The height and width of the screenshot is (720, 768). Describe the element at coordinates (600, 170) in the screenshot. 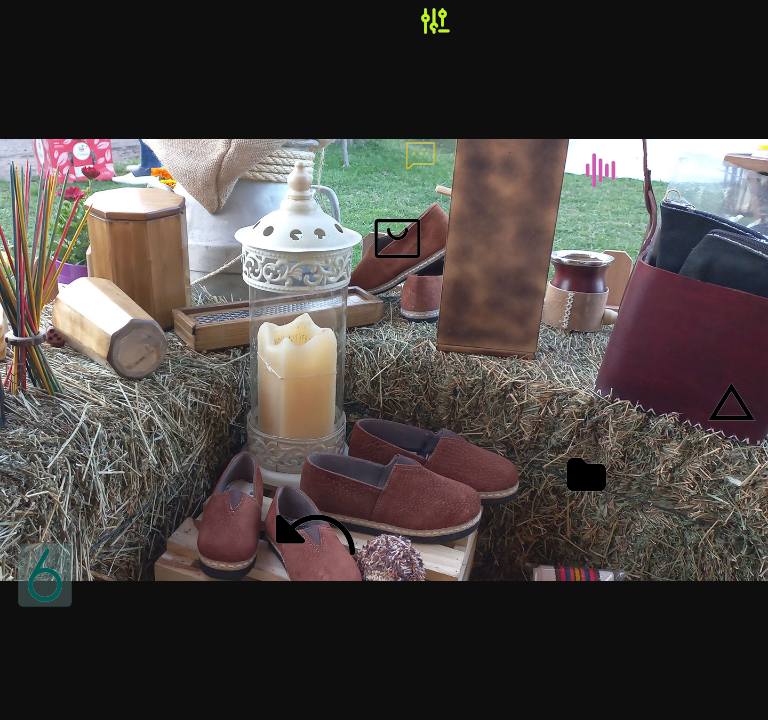

I see `view audio waveform or sound visualization` at that location.